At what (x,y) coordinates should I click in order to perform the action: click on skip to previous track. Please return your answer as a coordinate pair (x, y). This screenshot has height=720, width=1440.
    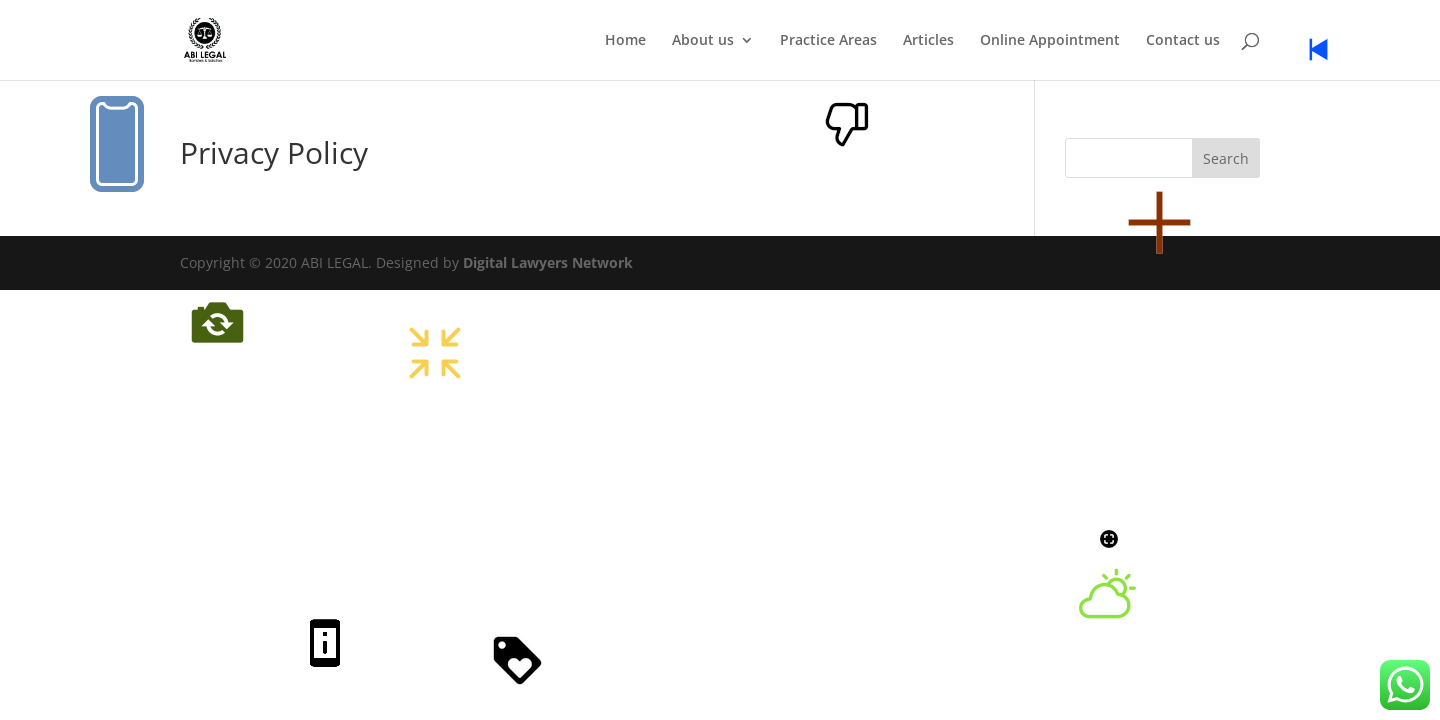
    Looking at the image, I should click on (1318, 49).